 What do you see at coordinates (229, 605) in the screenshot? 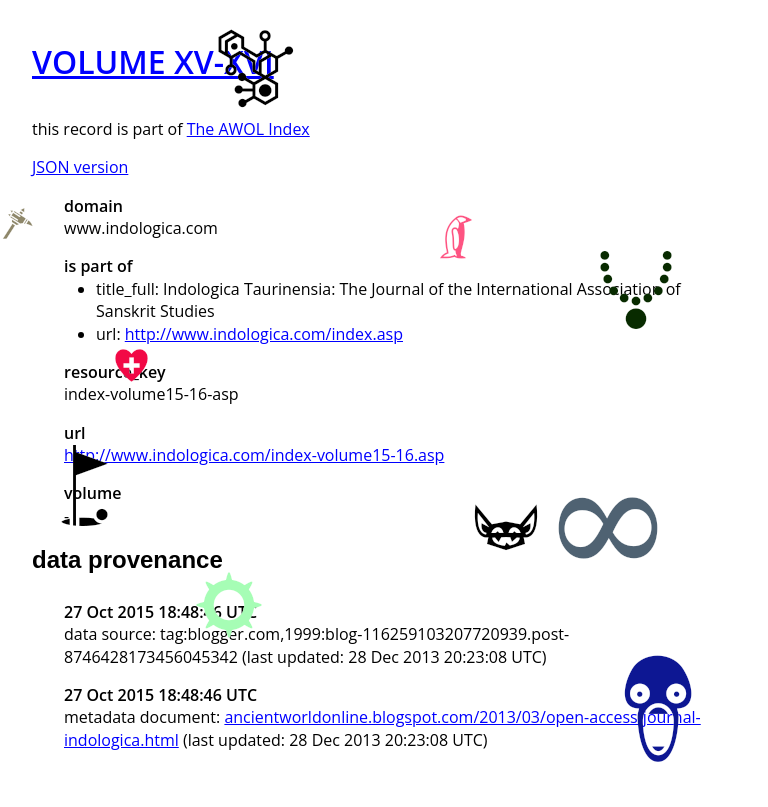
I see `spikeball game or sports activity` at bounding box center [229, 605].